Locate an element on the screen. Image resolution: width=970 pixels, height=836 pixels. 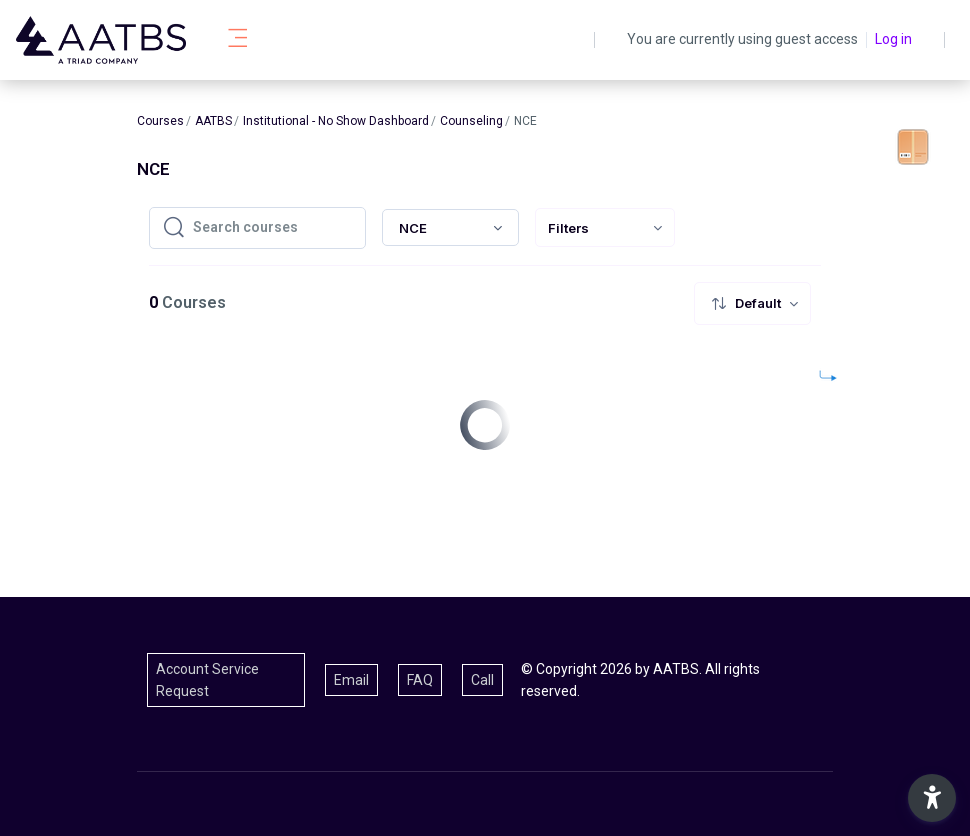
compressed archive file type indicator is located at coordinates (913, 147).